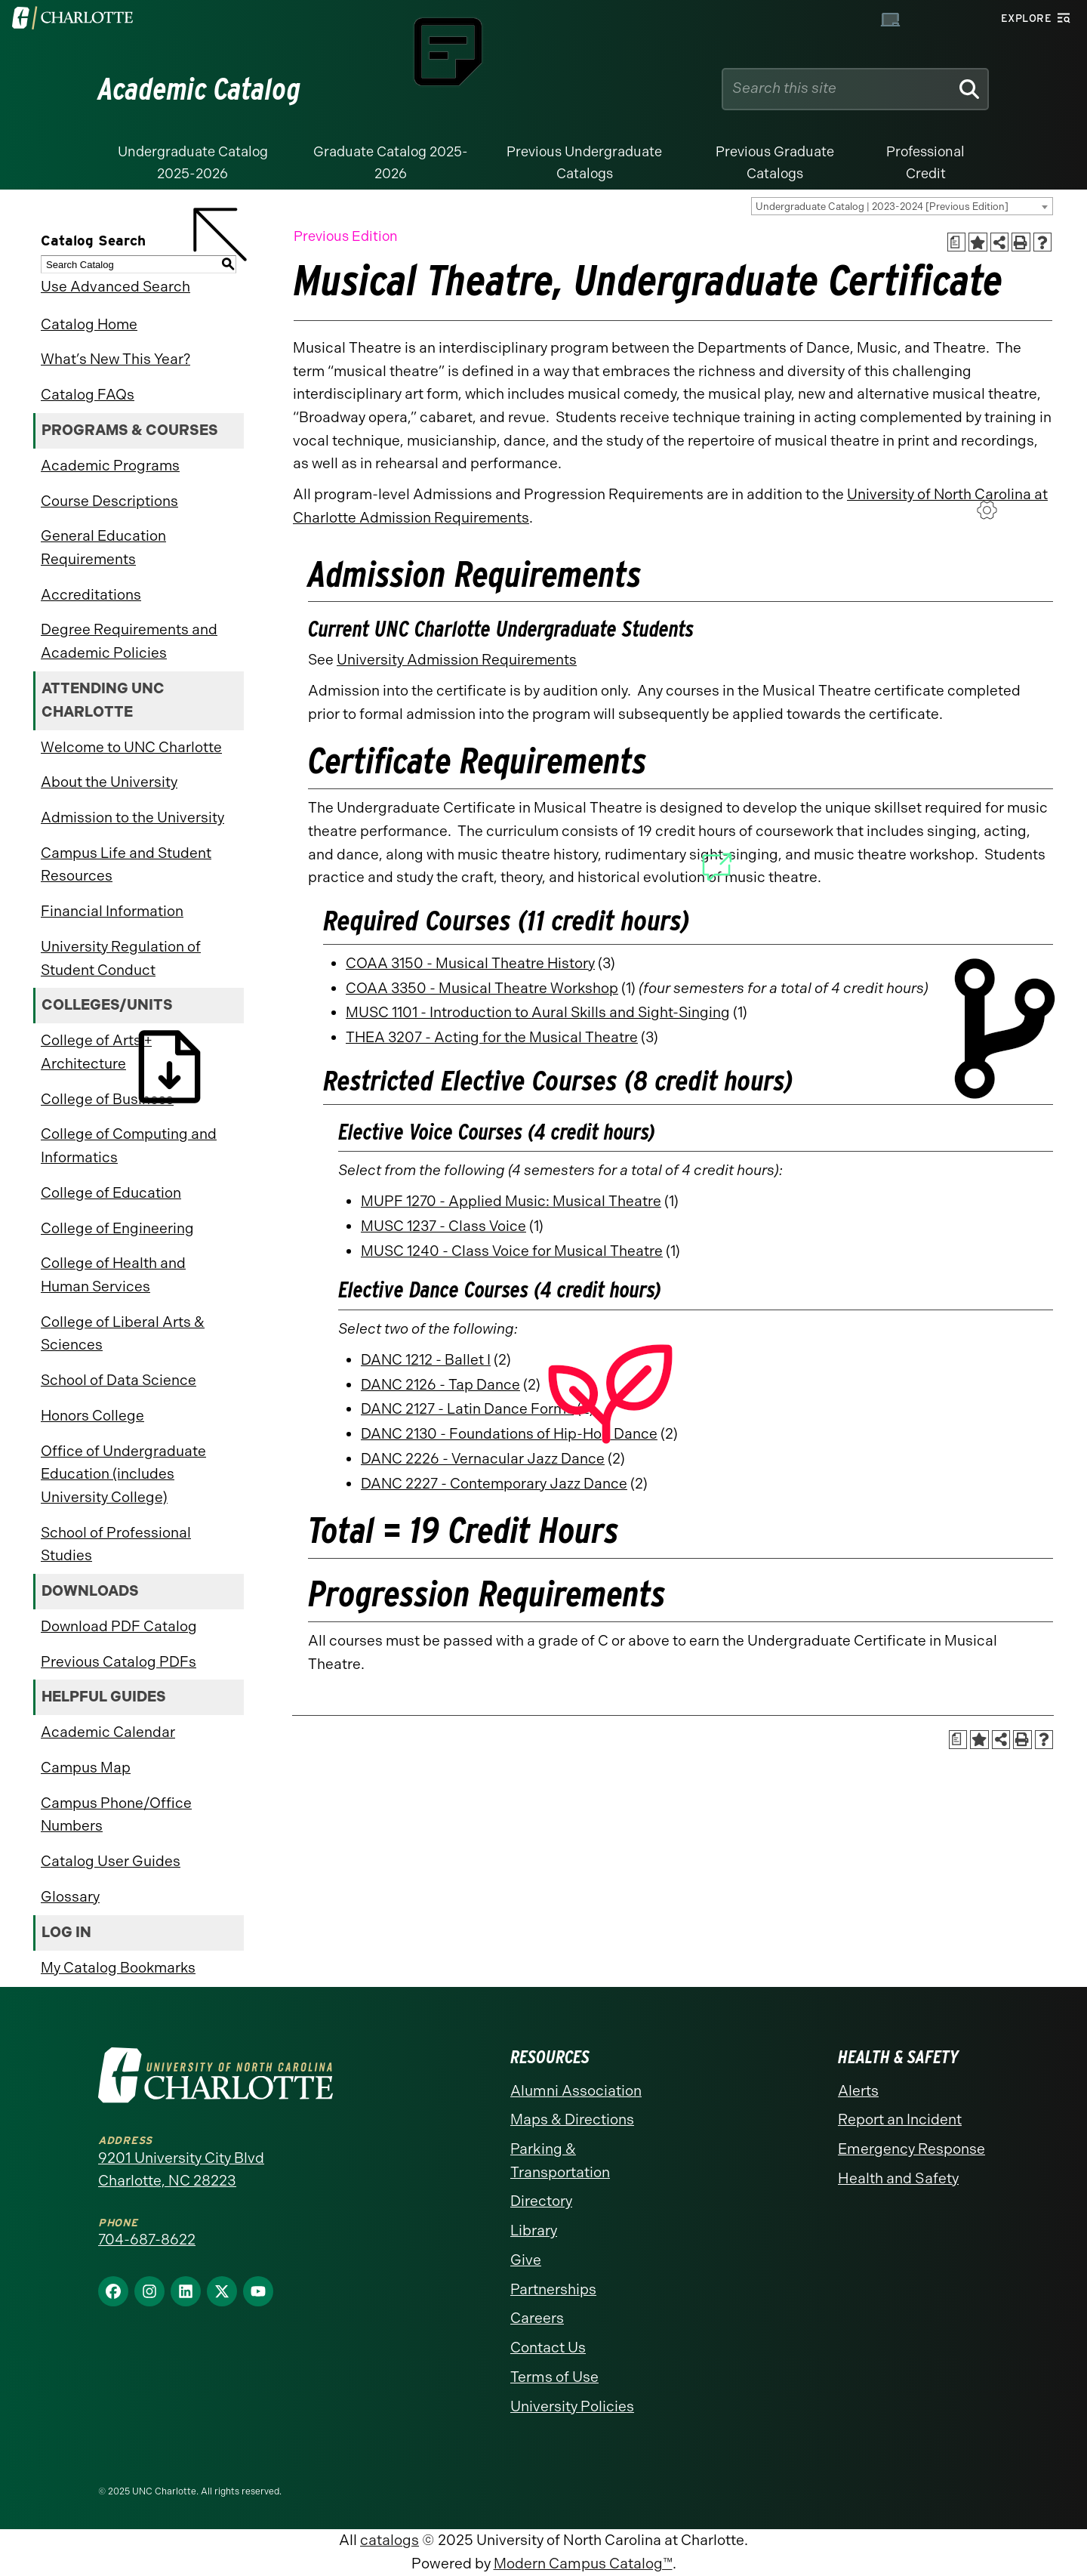  I want to click on access presentation or whiteboard mode, so click(890, 20).